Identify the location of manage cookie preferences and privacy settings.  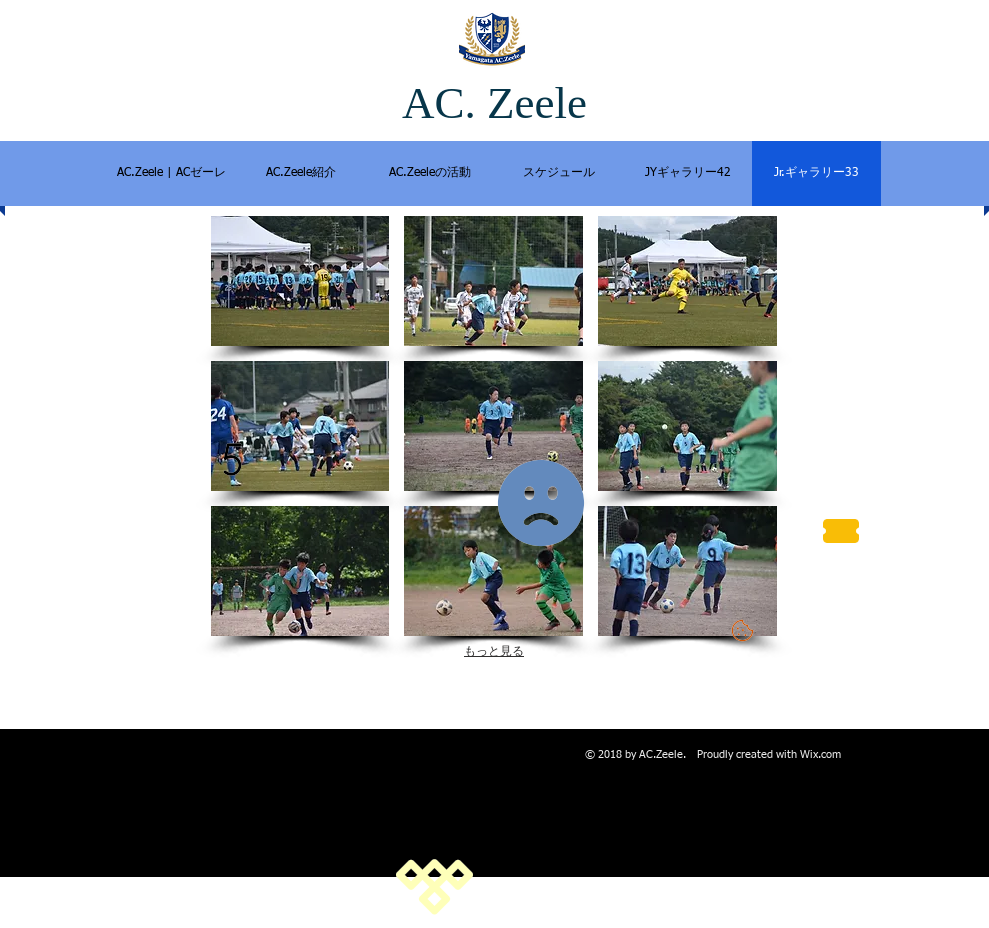
(742, 630).